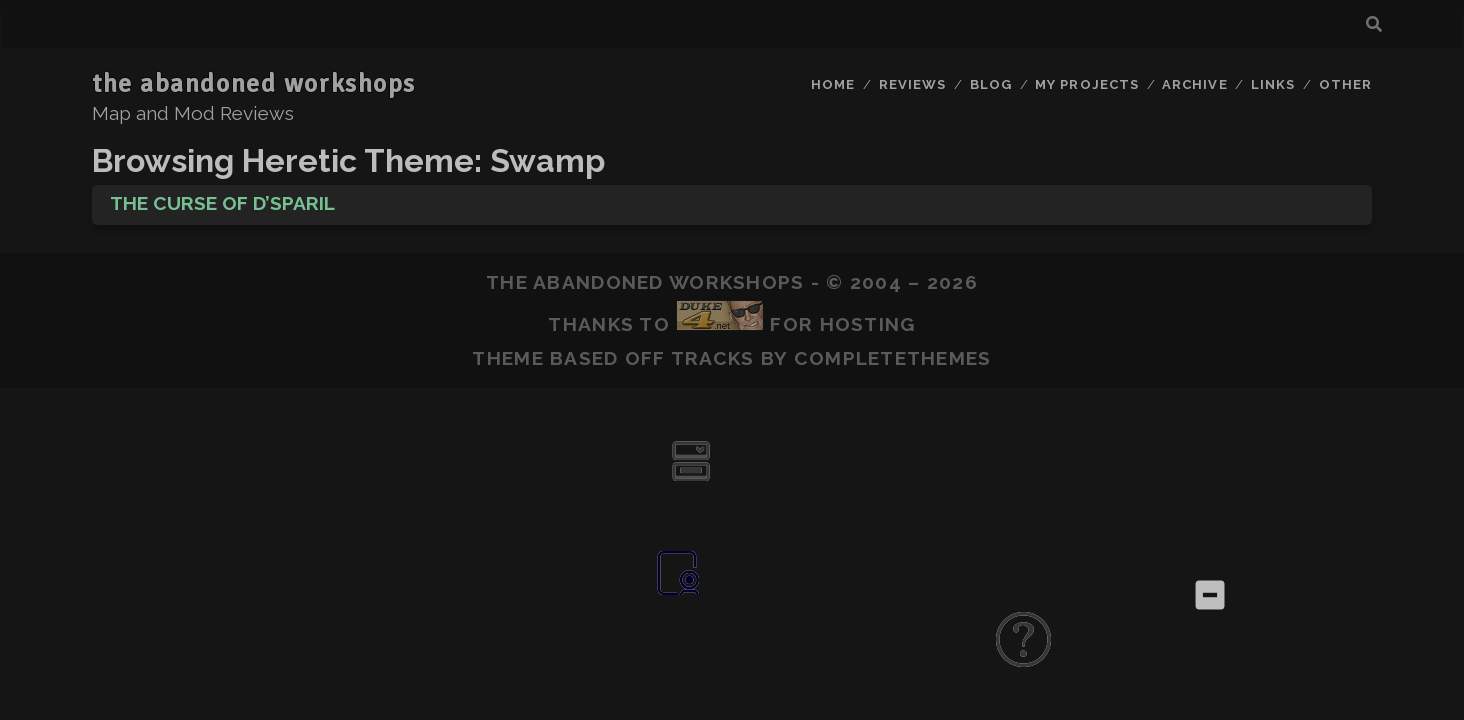 This screenshot has height=720, width=1464. What do you see at coordinates (1023, 639) in the screenshot?
I see `access help or support documentation` at bounding box center [1023, 639].